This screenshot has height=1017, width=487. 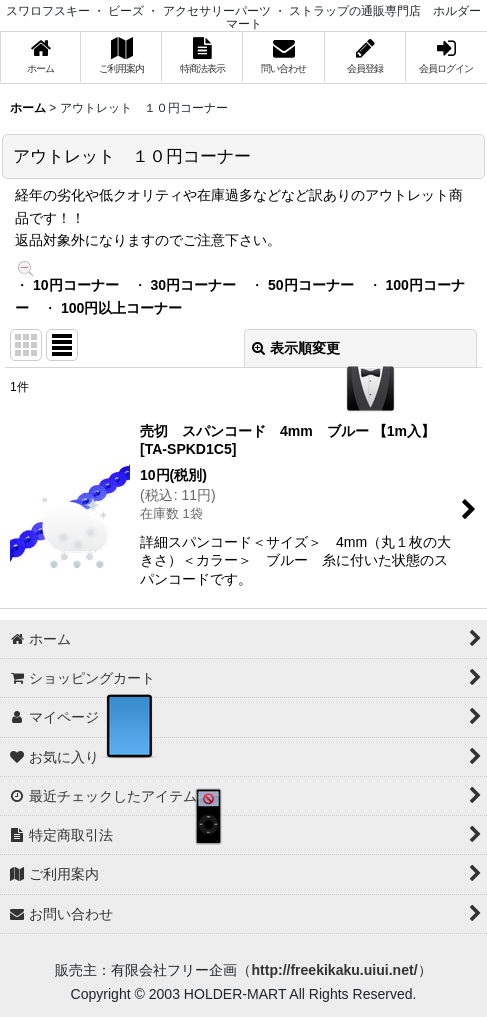 What do you see at coordinates (25, 268) in the screenshot?
I see `zoom out to see more content` at bounding box center [25, 268].